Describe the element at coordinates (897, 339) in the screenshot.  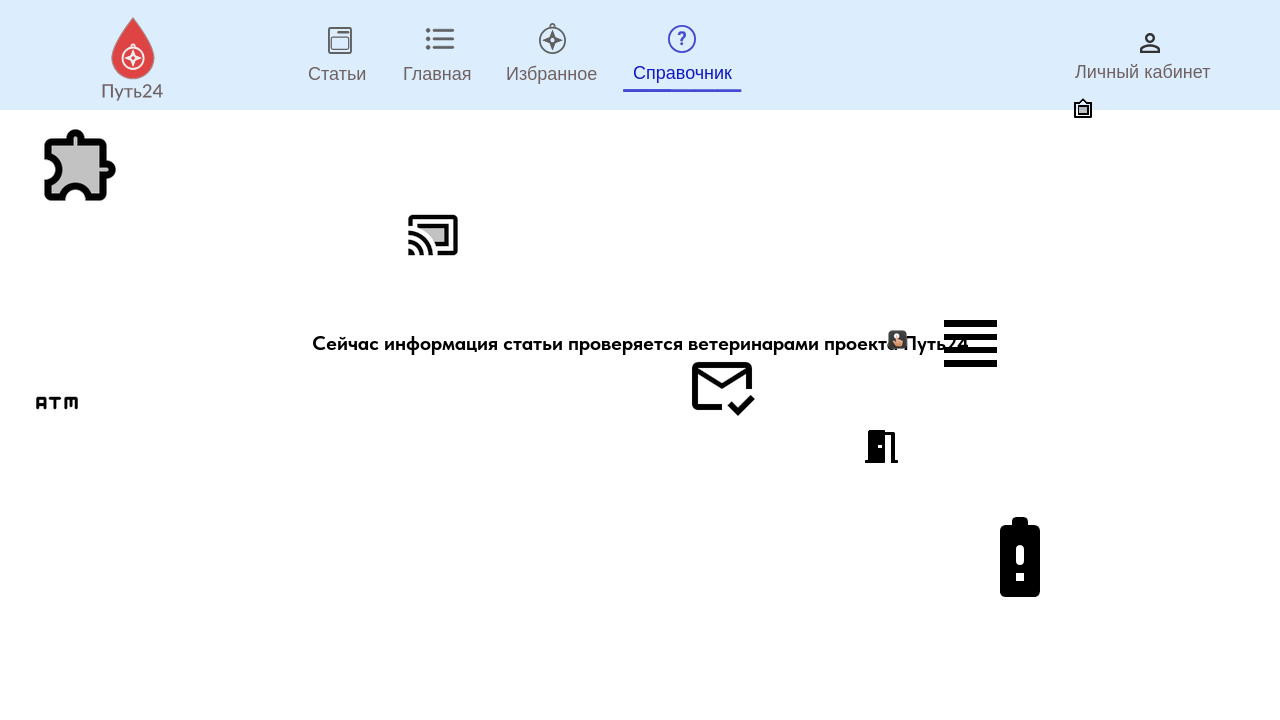
I see `touchscreen input settings` at that location.